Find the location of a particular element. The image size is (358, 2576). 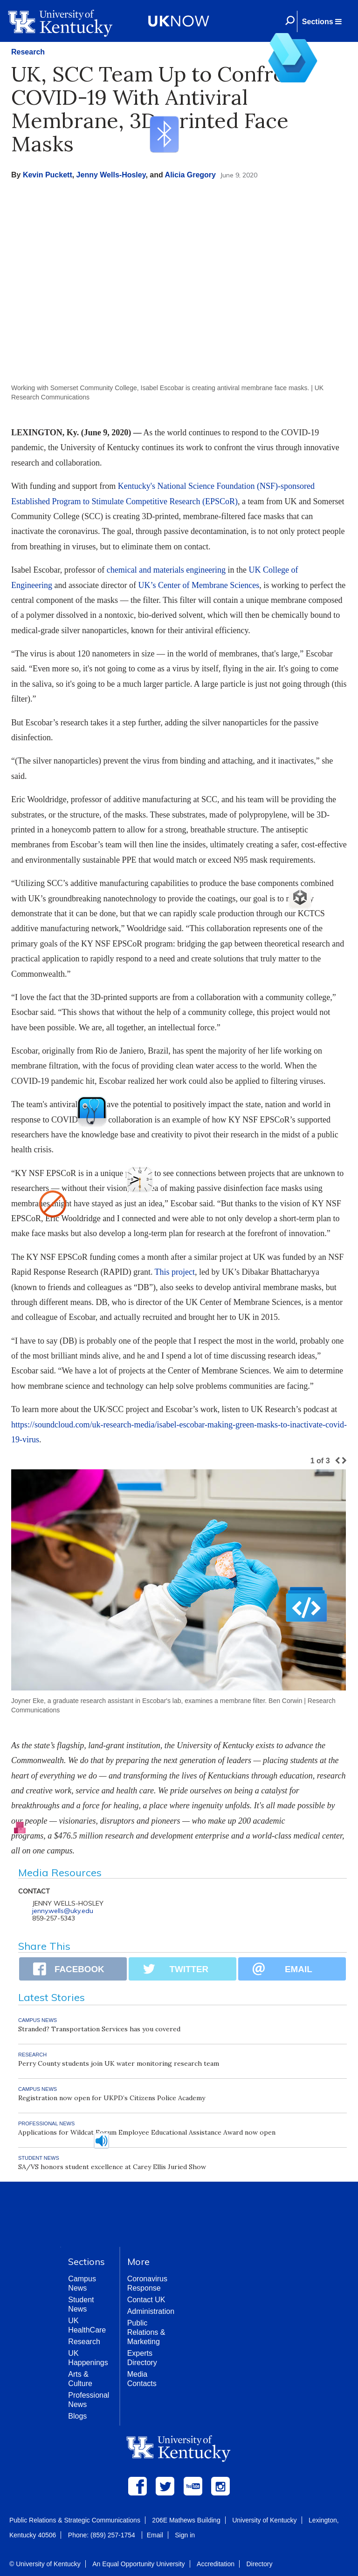

open xaml application is located at coordinates (306, 1605).